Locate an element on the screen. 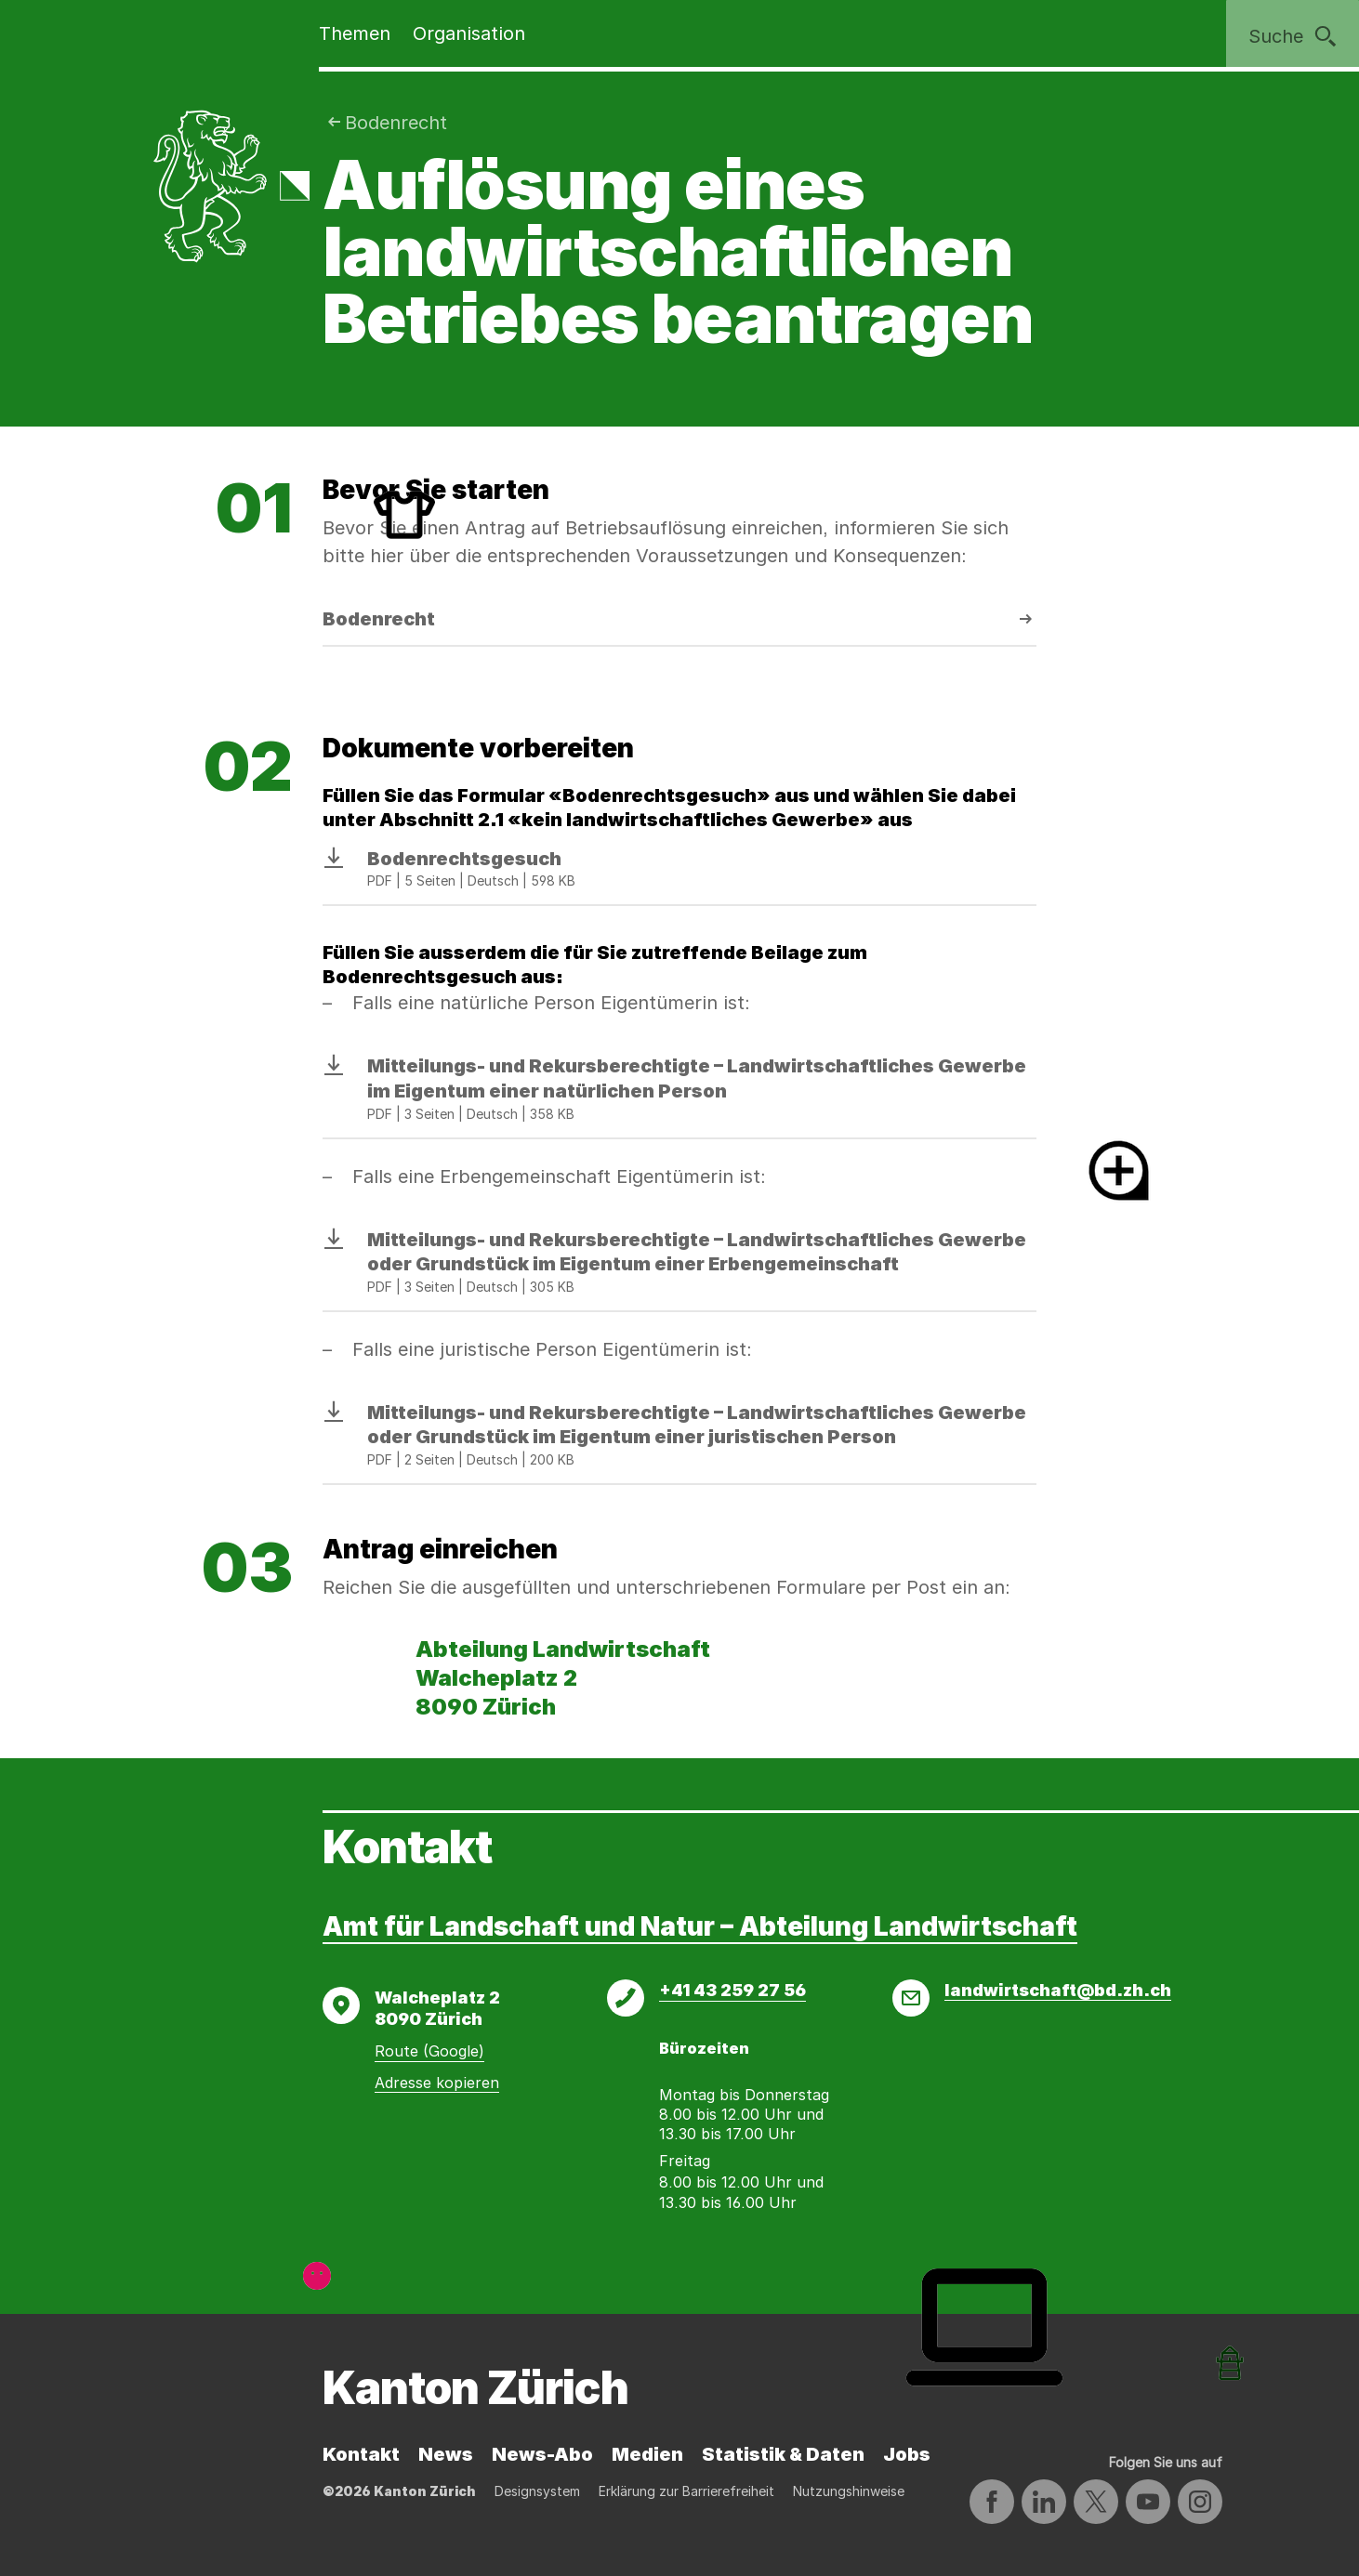 Image resolution: width=1359 pixels, height=2576 pixels. access website accessibility or performance insights is located at coordinates (1230, 2364).